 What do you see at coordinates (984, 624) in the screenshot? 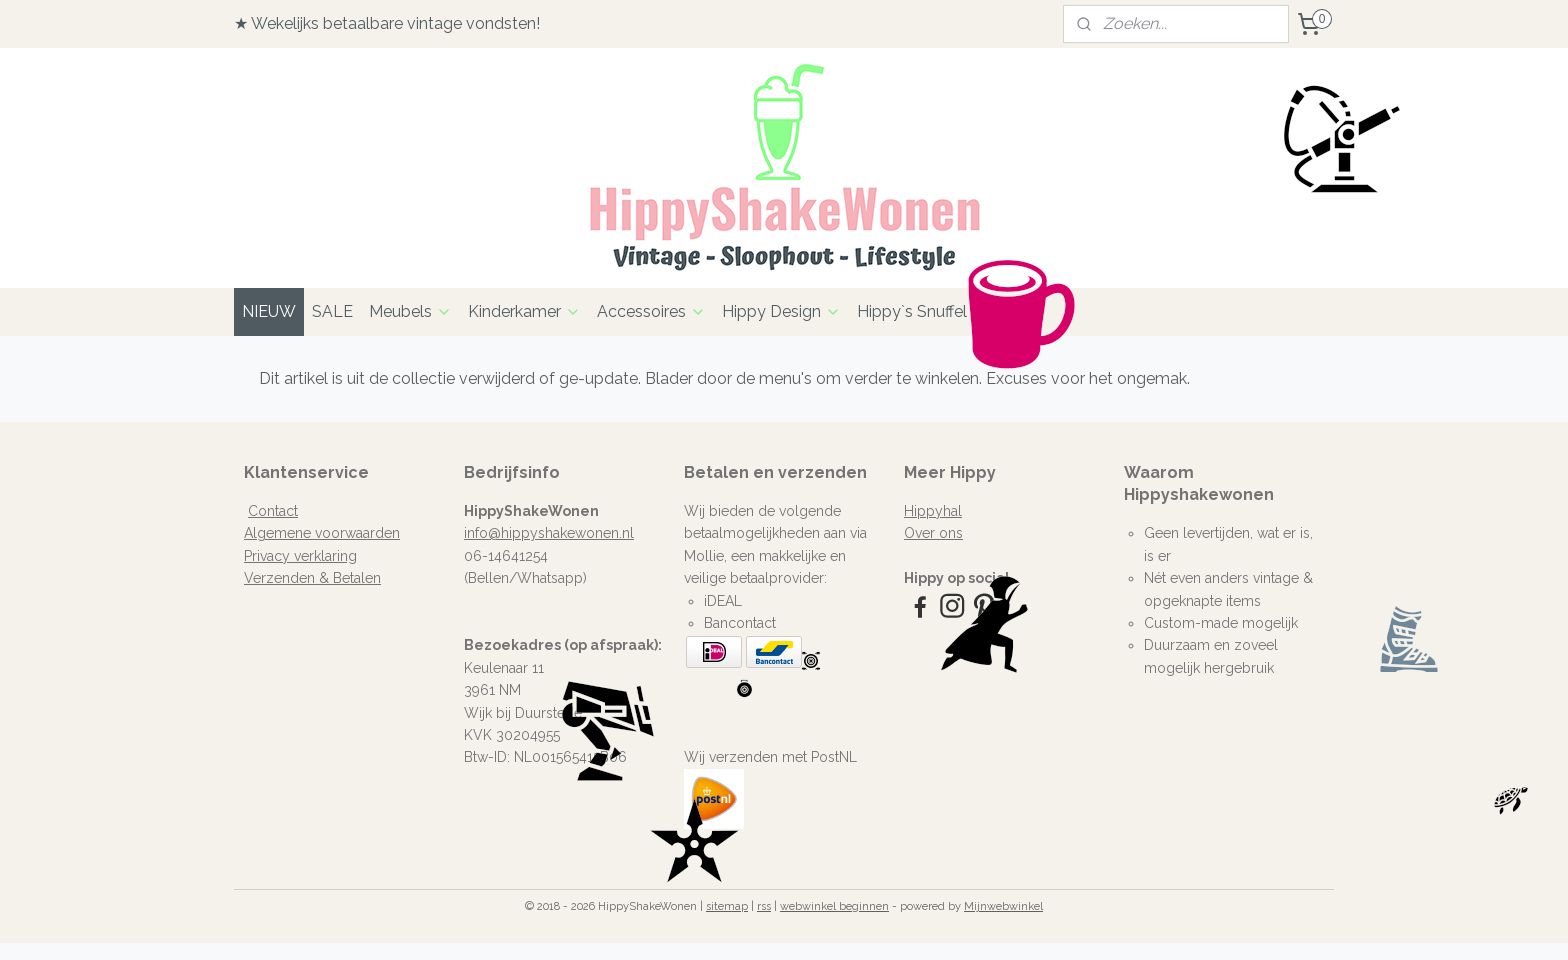
I see `select rogue or assassin character class` at bounding box center [984, 624].